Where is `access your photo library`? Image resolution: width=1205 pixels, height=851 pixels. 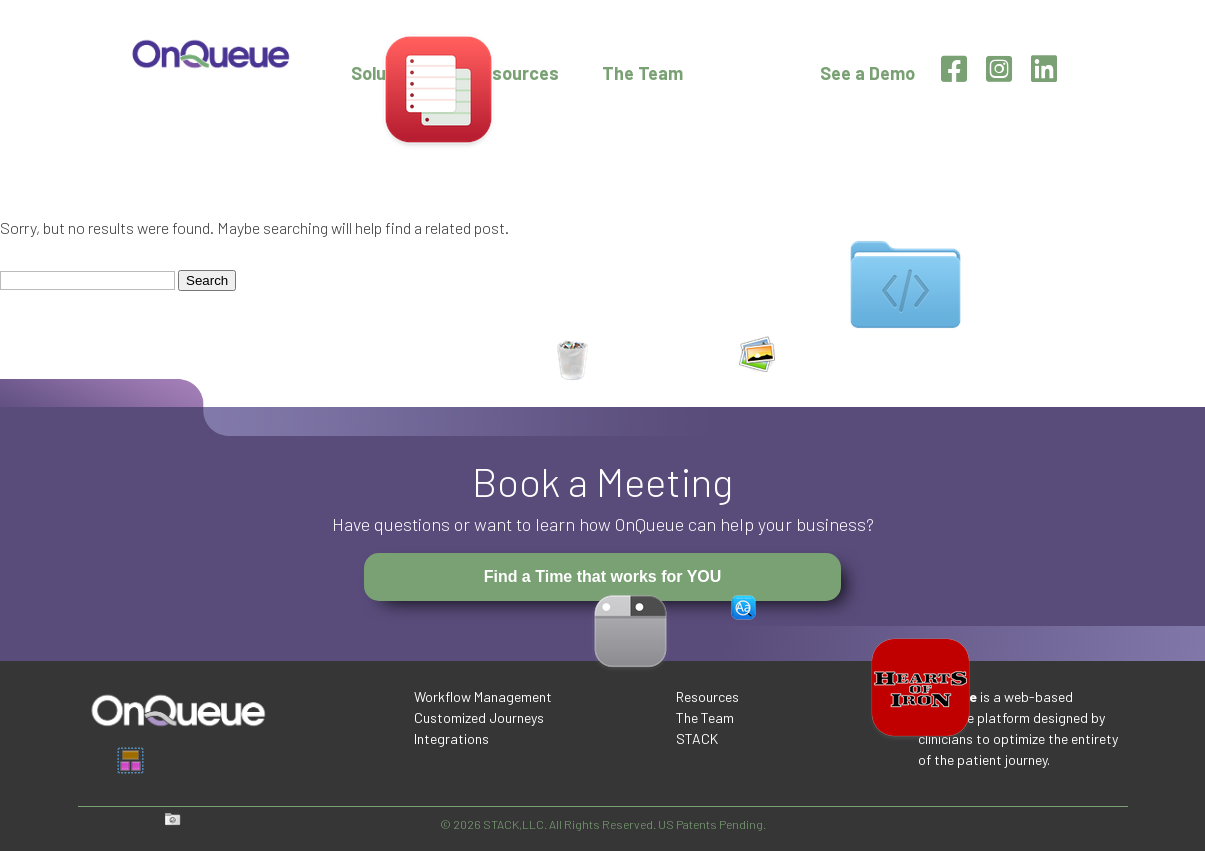
access your photo library is located at coordinates (757, 354).